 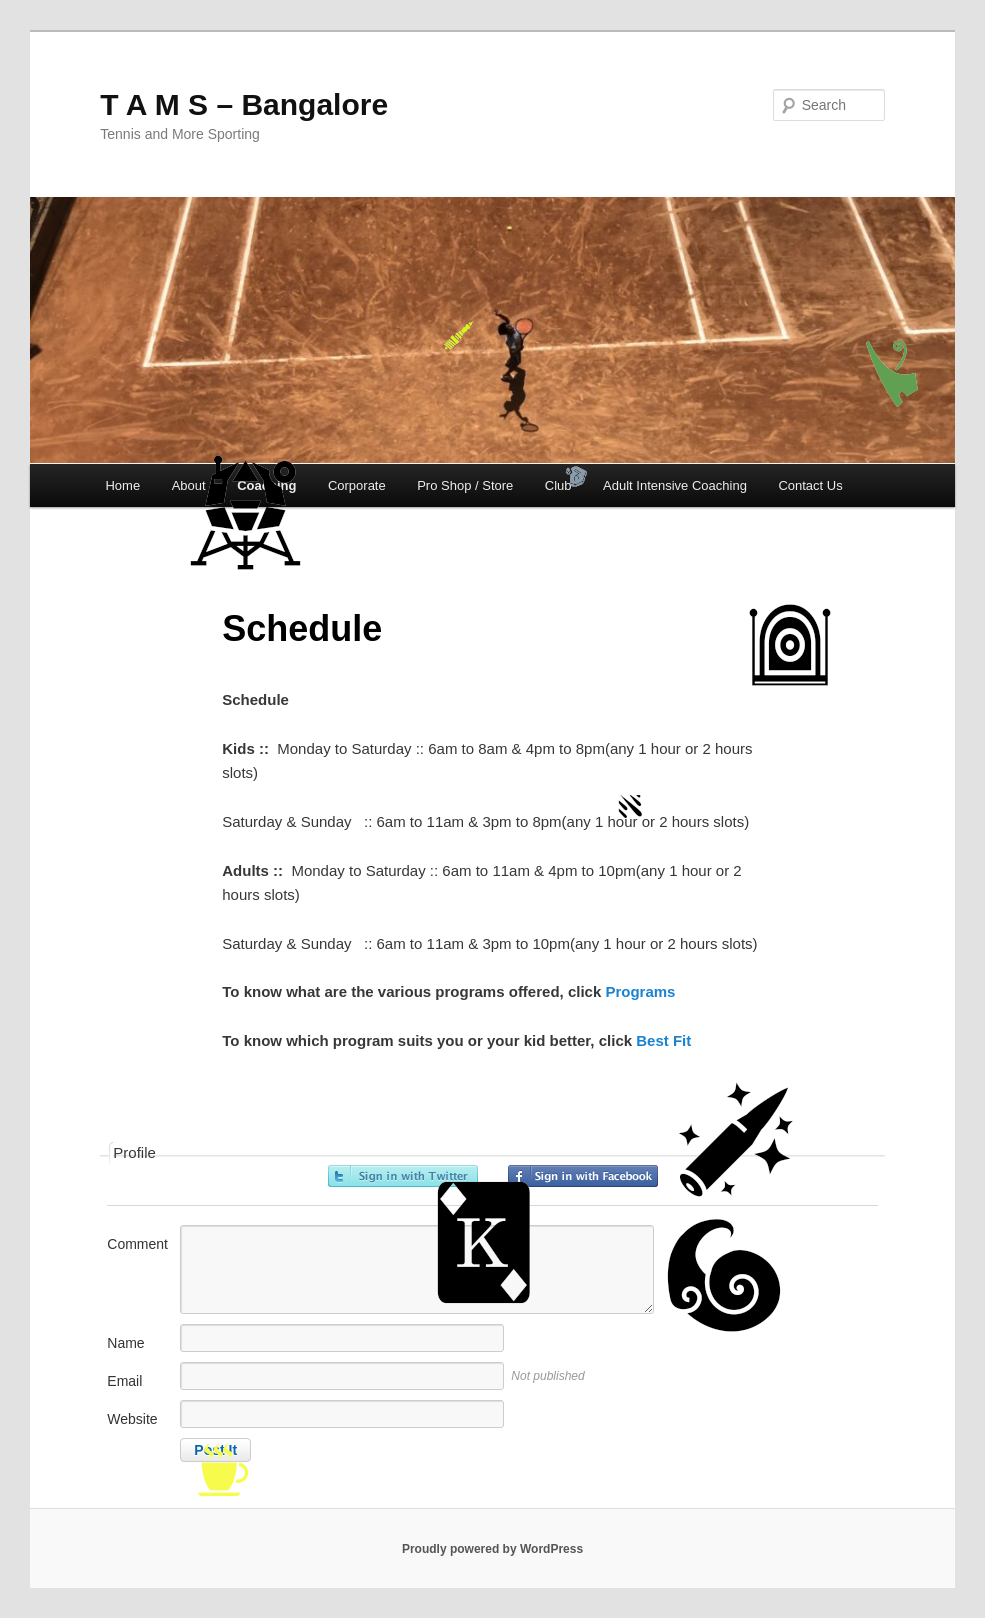 I want to click on access music or audio player, so click(x=790, y=645).